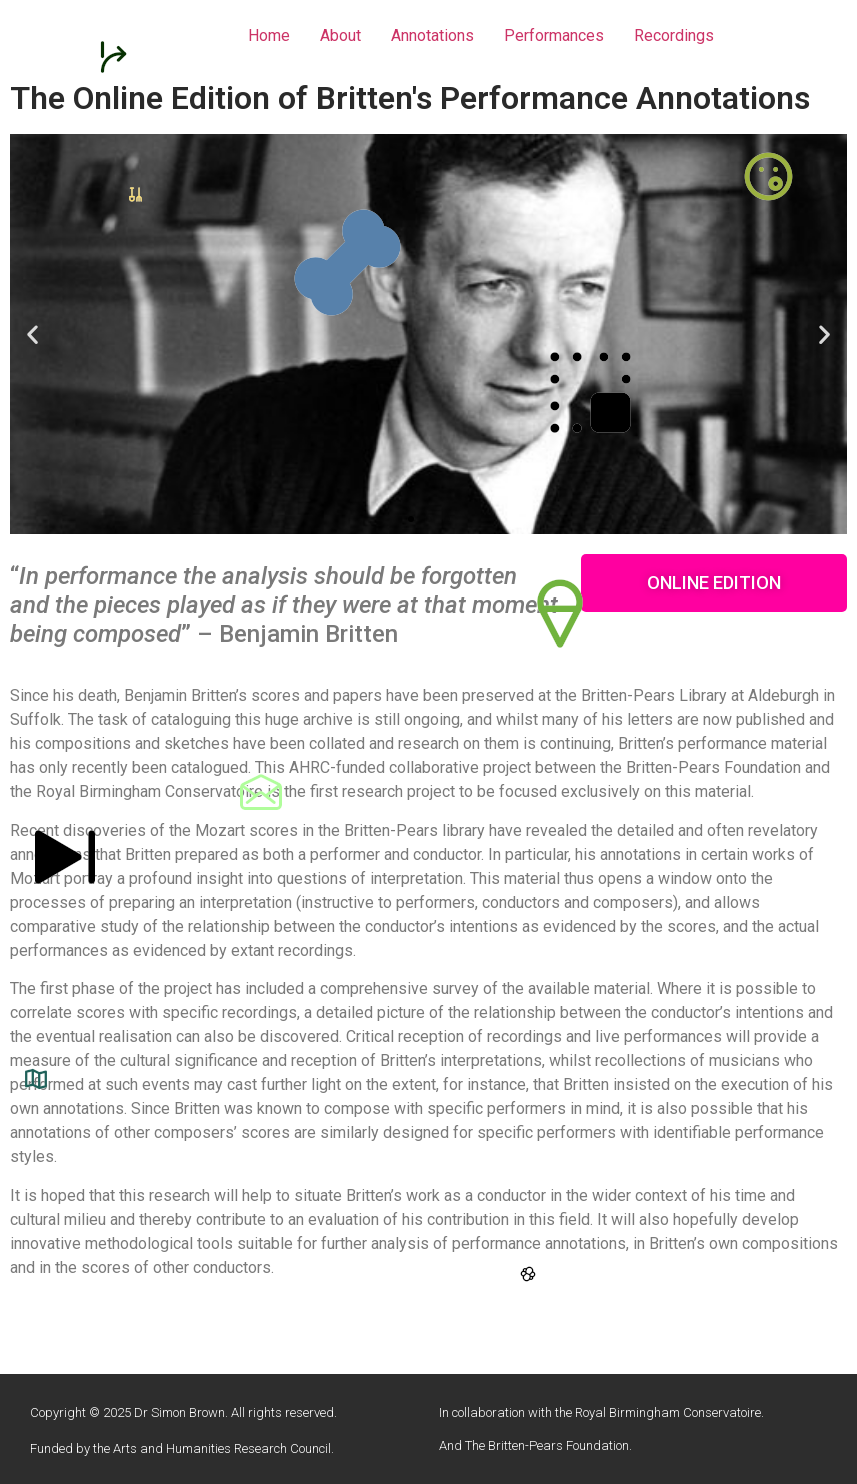  I want to click on browse dessert or ice cream options, so click(560, 612).